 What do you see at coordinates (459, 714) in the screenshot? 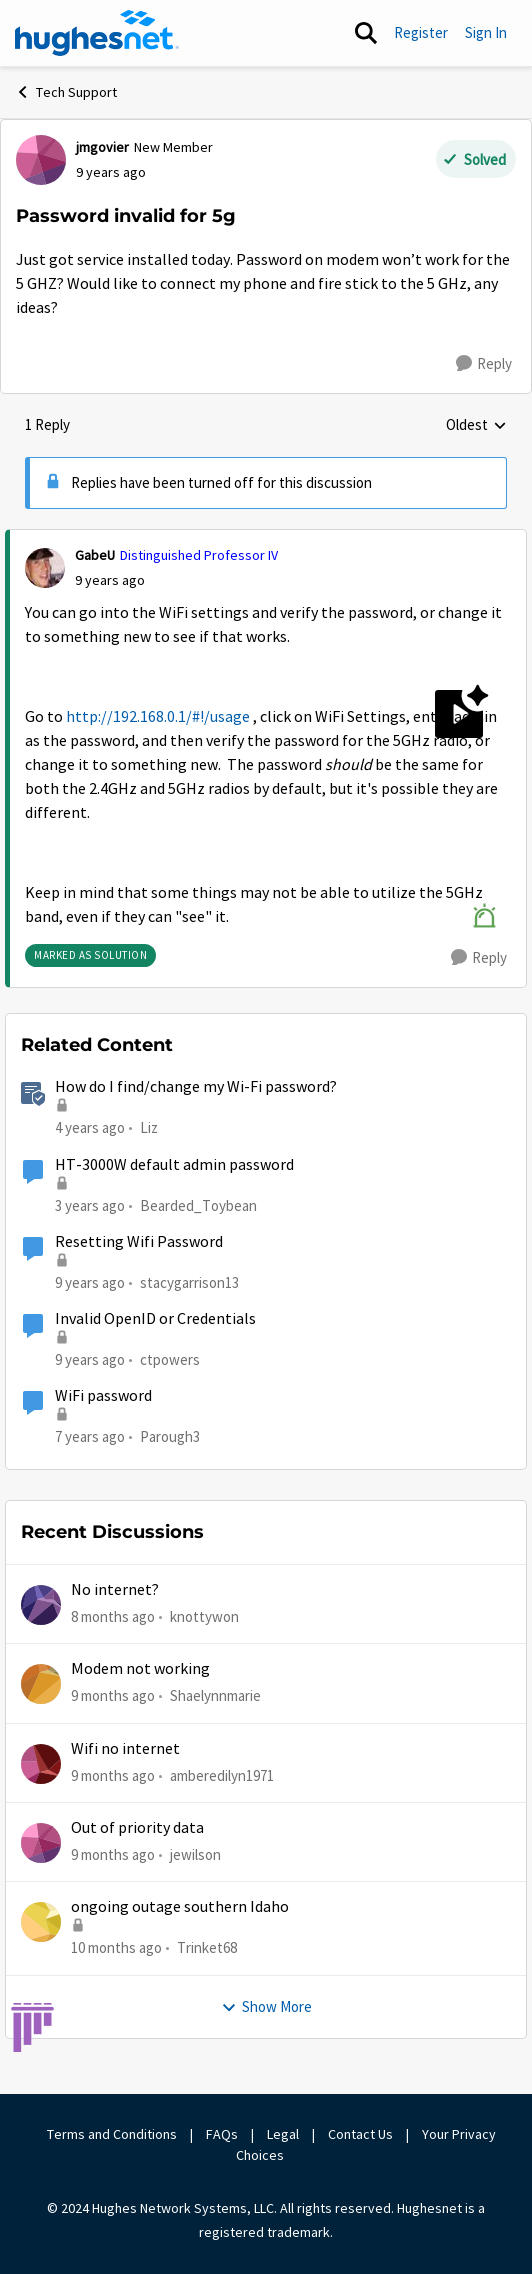
I see `access AI-powered video editing tools` at bounding box center [459, 714].